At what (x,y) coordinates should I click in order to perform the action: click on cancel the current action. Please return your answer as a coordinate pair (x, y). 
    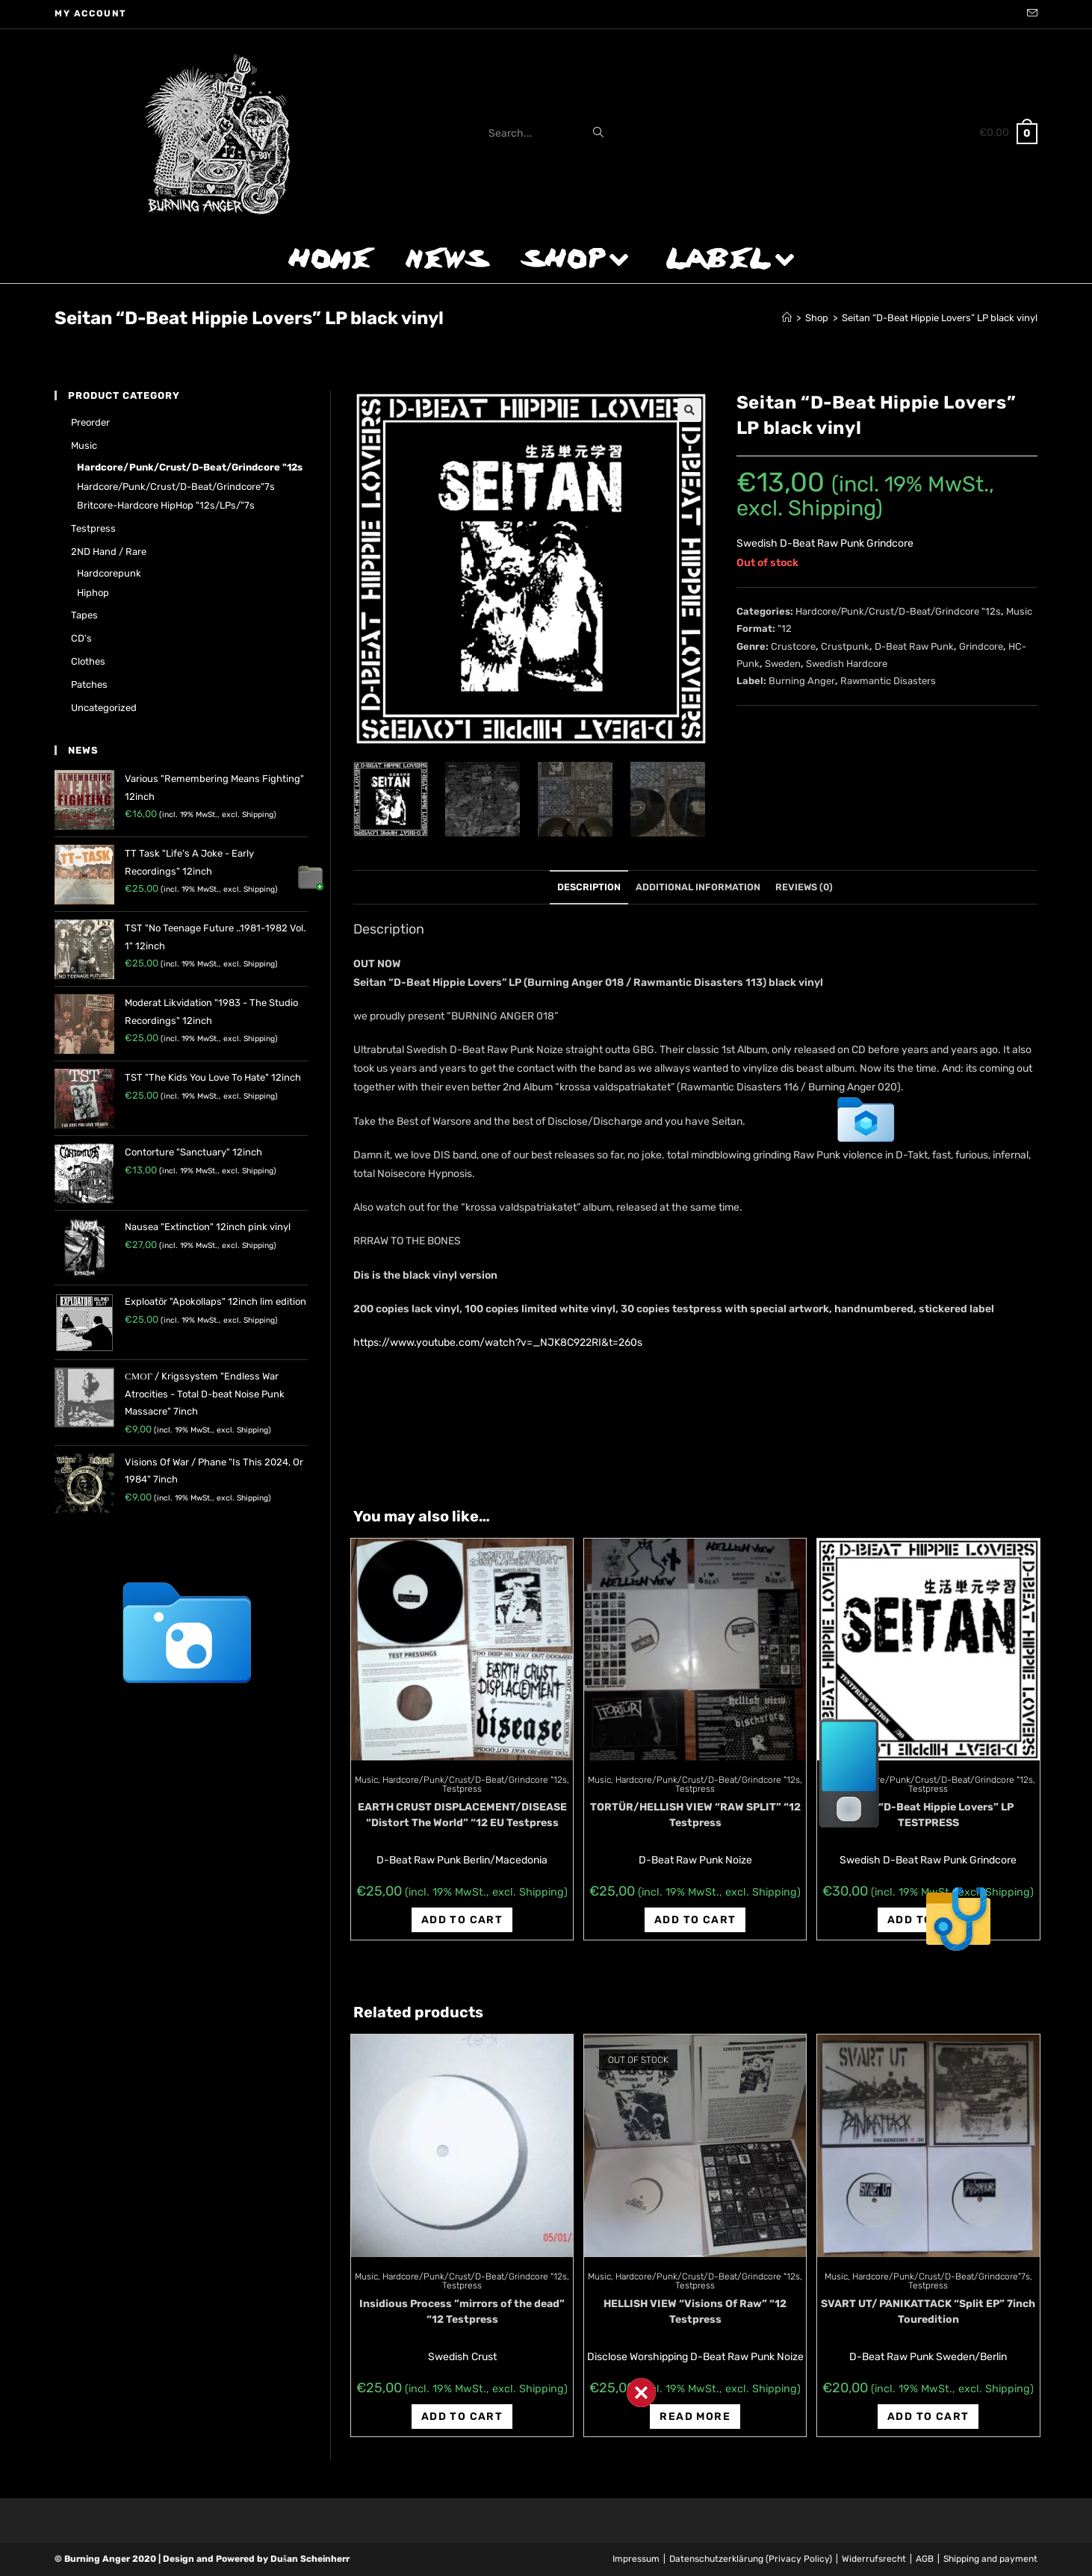
    Looking at the image, I should click on (641, 2392).